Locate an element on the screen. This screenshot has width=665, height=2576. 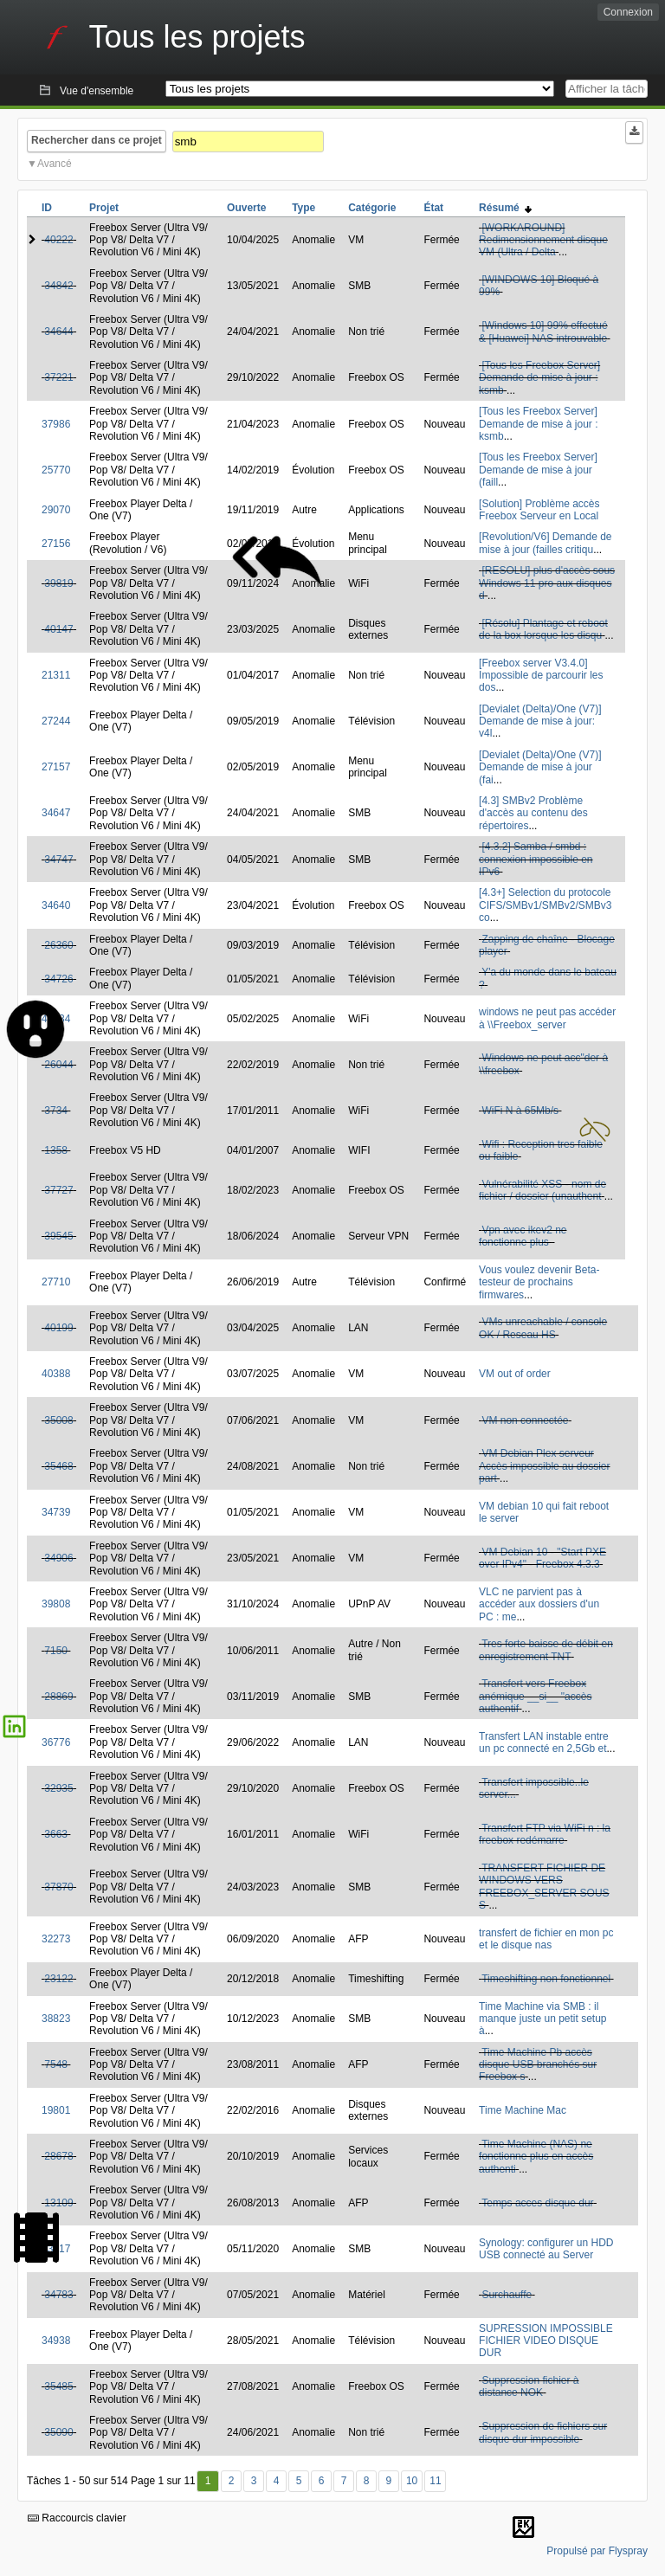
open LinkedIn profile or app is located at coordinates (14, 1726).